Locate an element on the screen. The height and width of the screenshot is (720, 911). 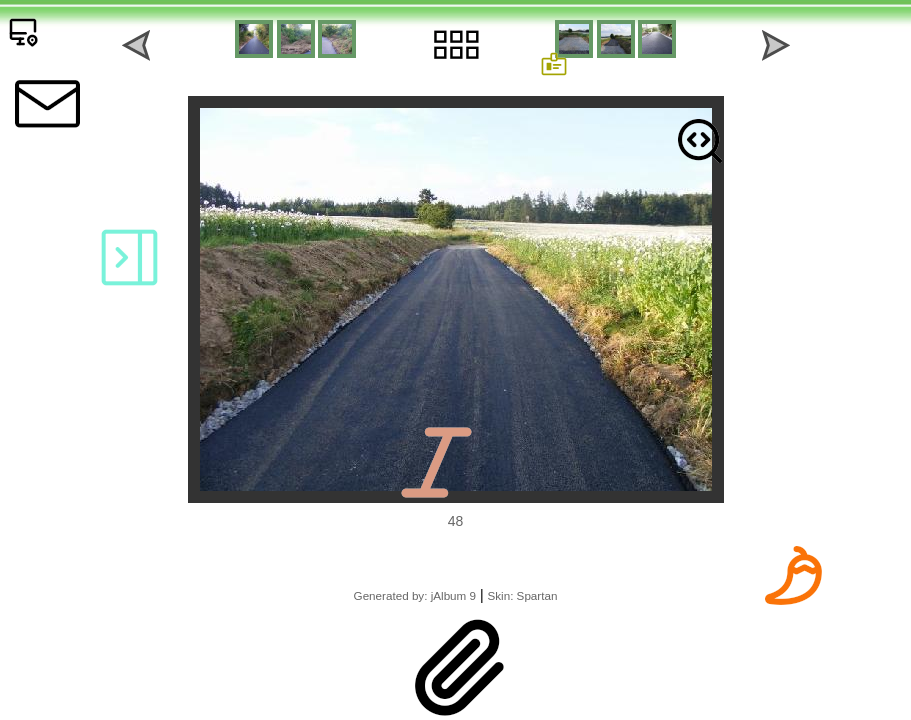
scan or search through code is located at coordinates (700, 141).